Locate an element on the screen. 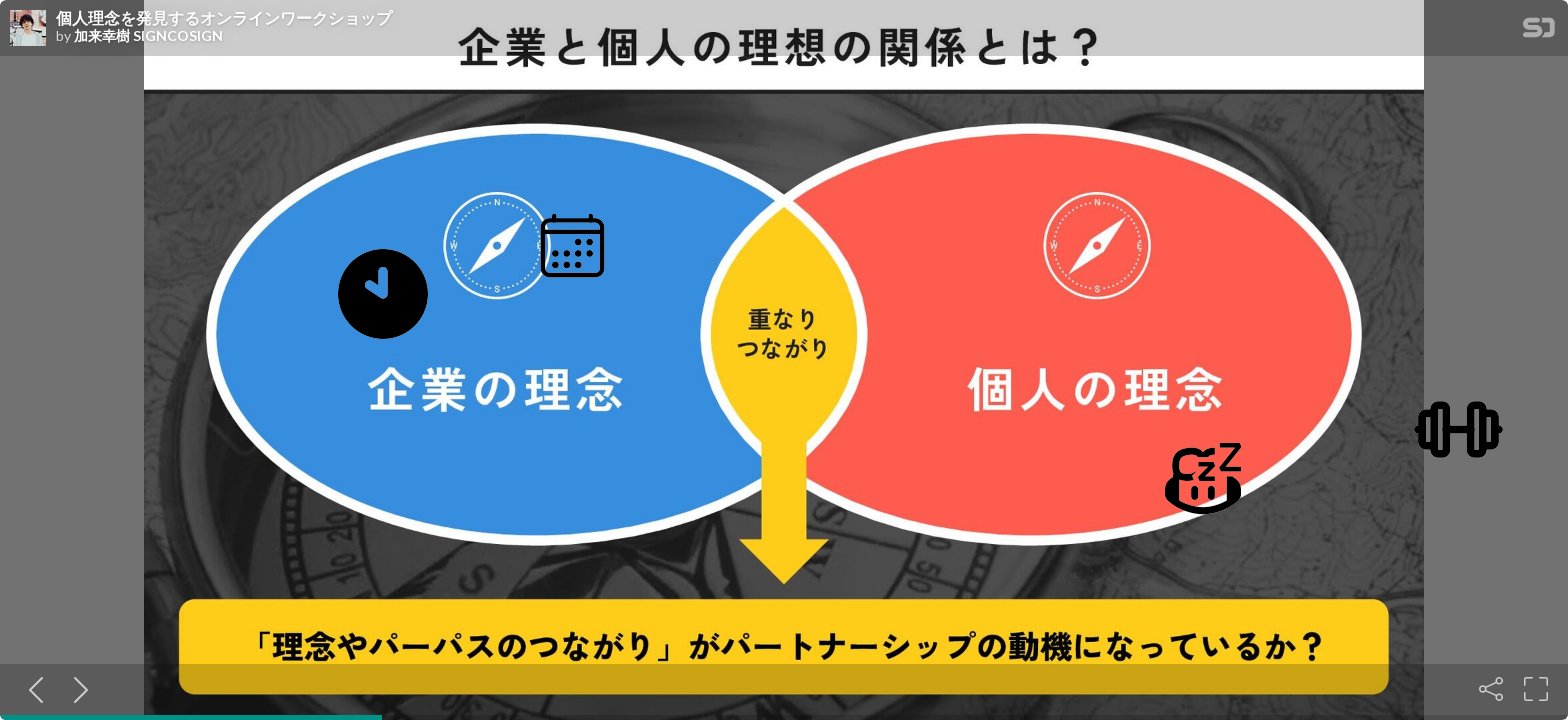 This screenshot has width=1568, height=720. indicates the current time is 10 o'clock is located at coordinates (383, 294).